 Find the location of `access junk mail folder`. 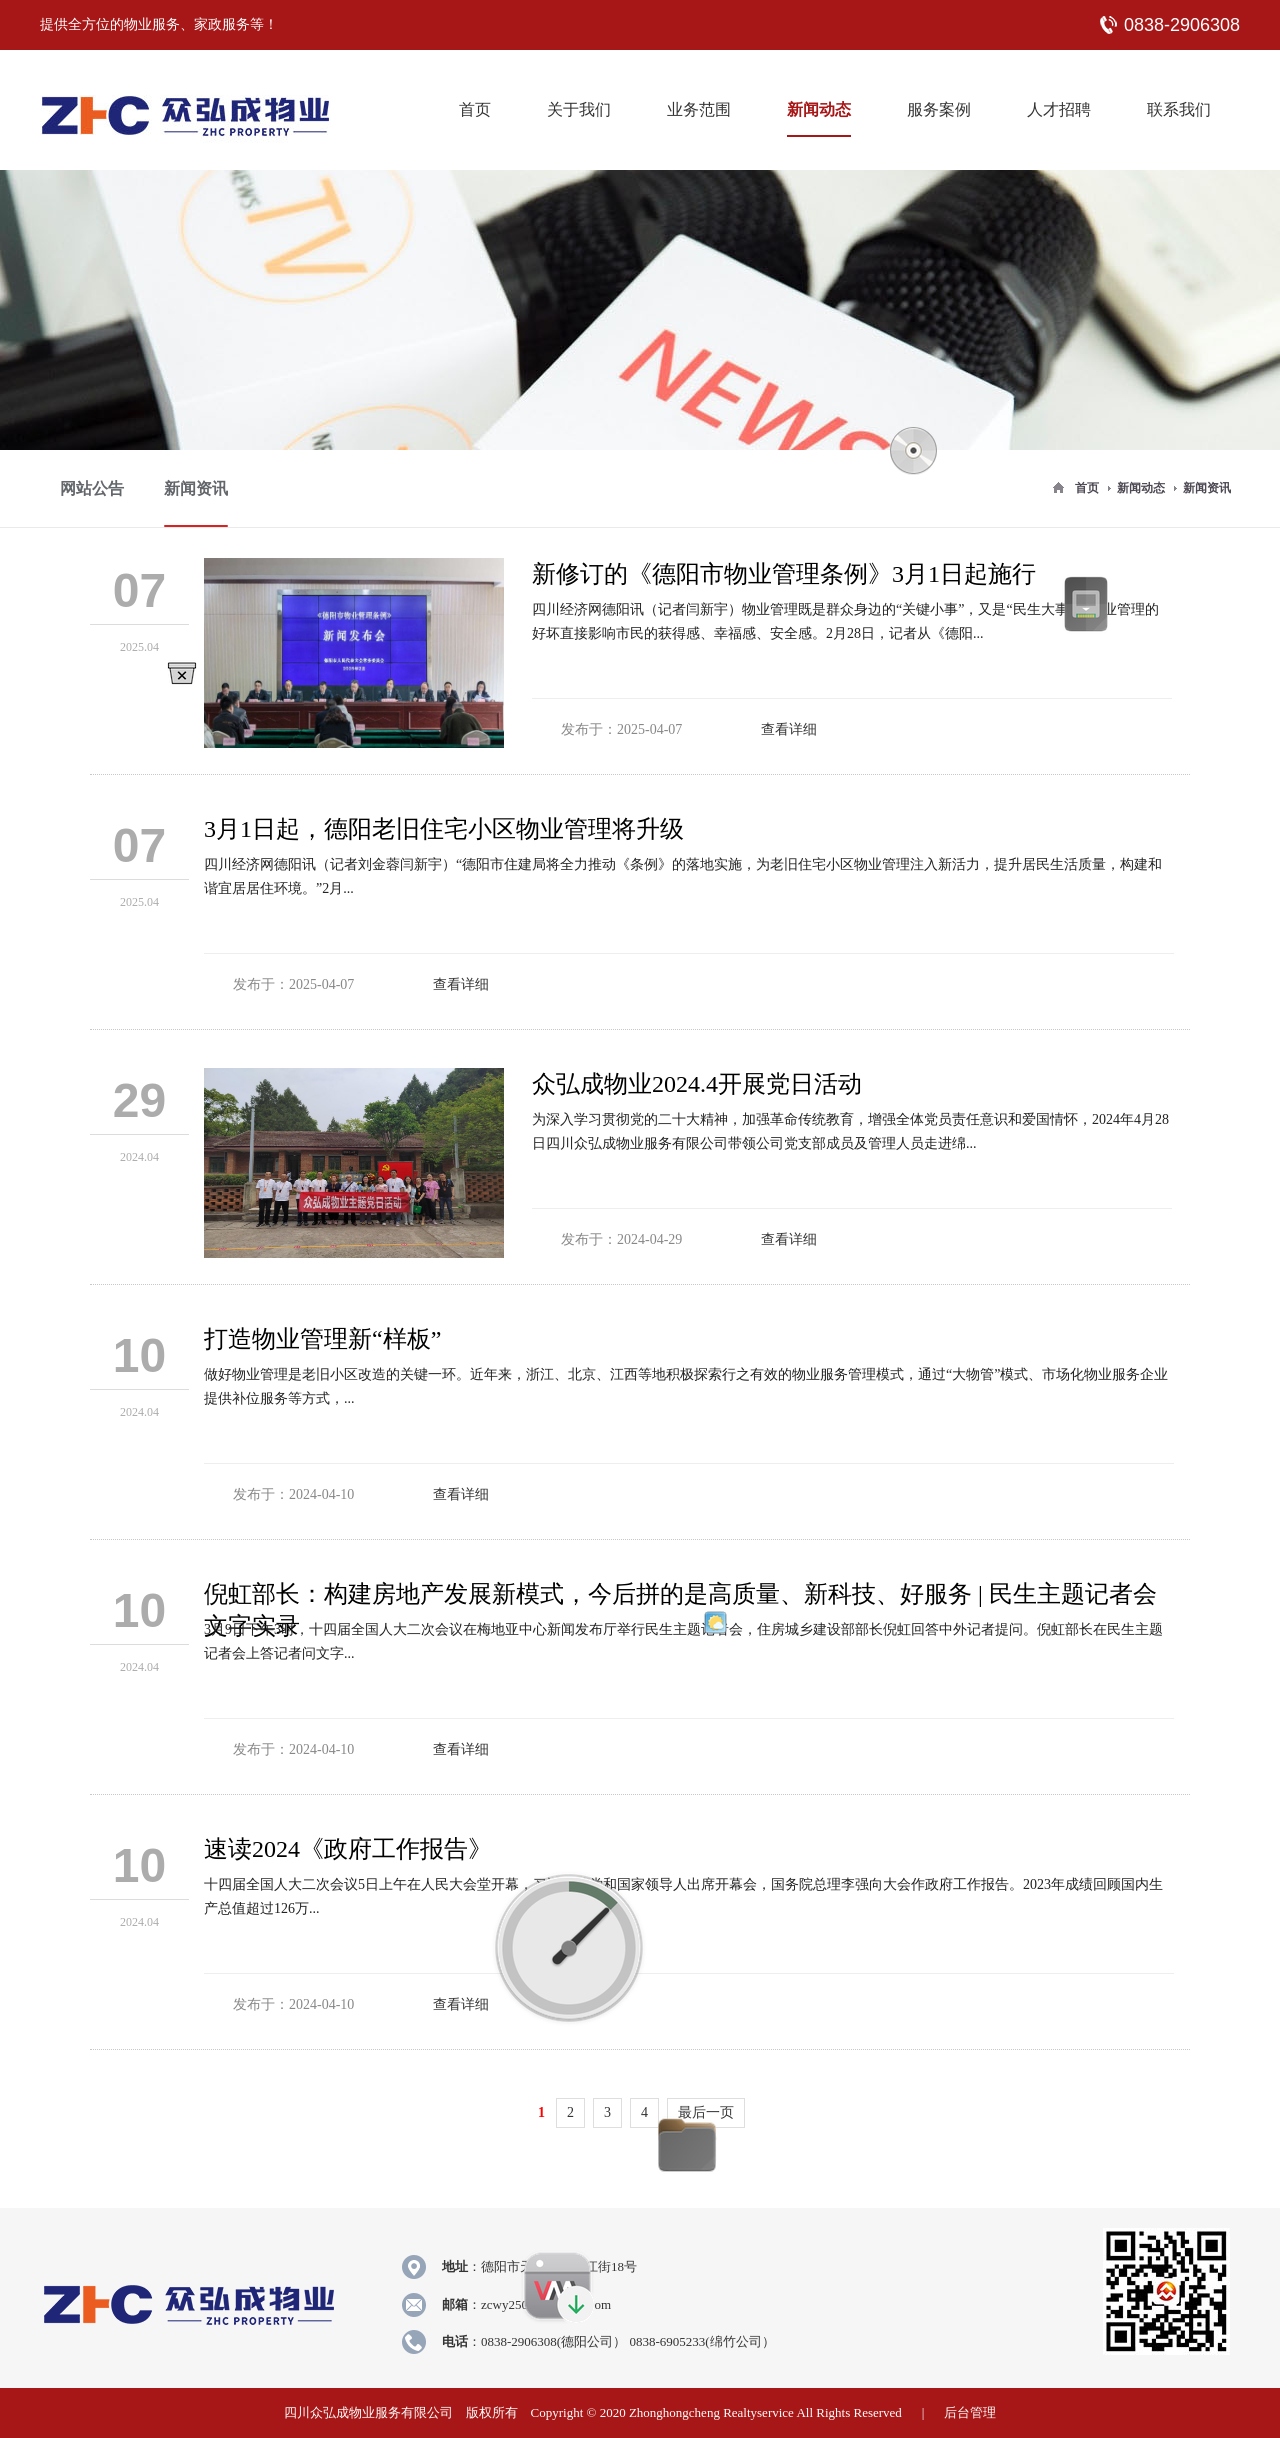

access junk mail folder is located at coordinates (182, 672).